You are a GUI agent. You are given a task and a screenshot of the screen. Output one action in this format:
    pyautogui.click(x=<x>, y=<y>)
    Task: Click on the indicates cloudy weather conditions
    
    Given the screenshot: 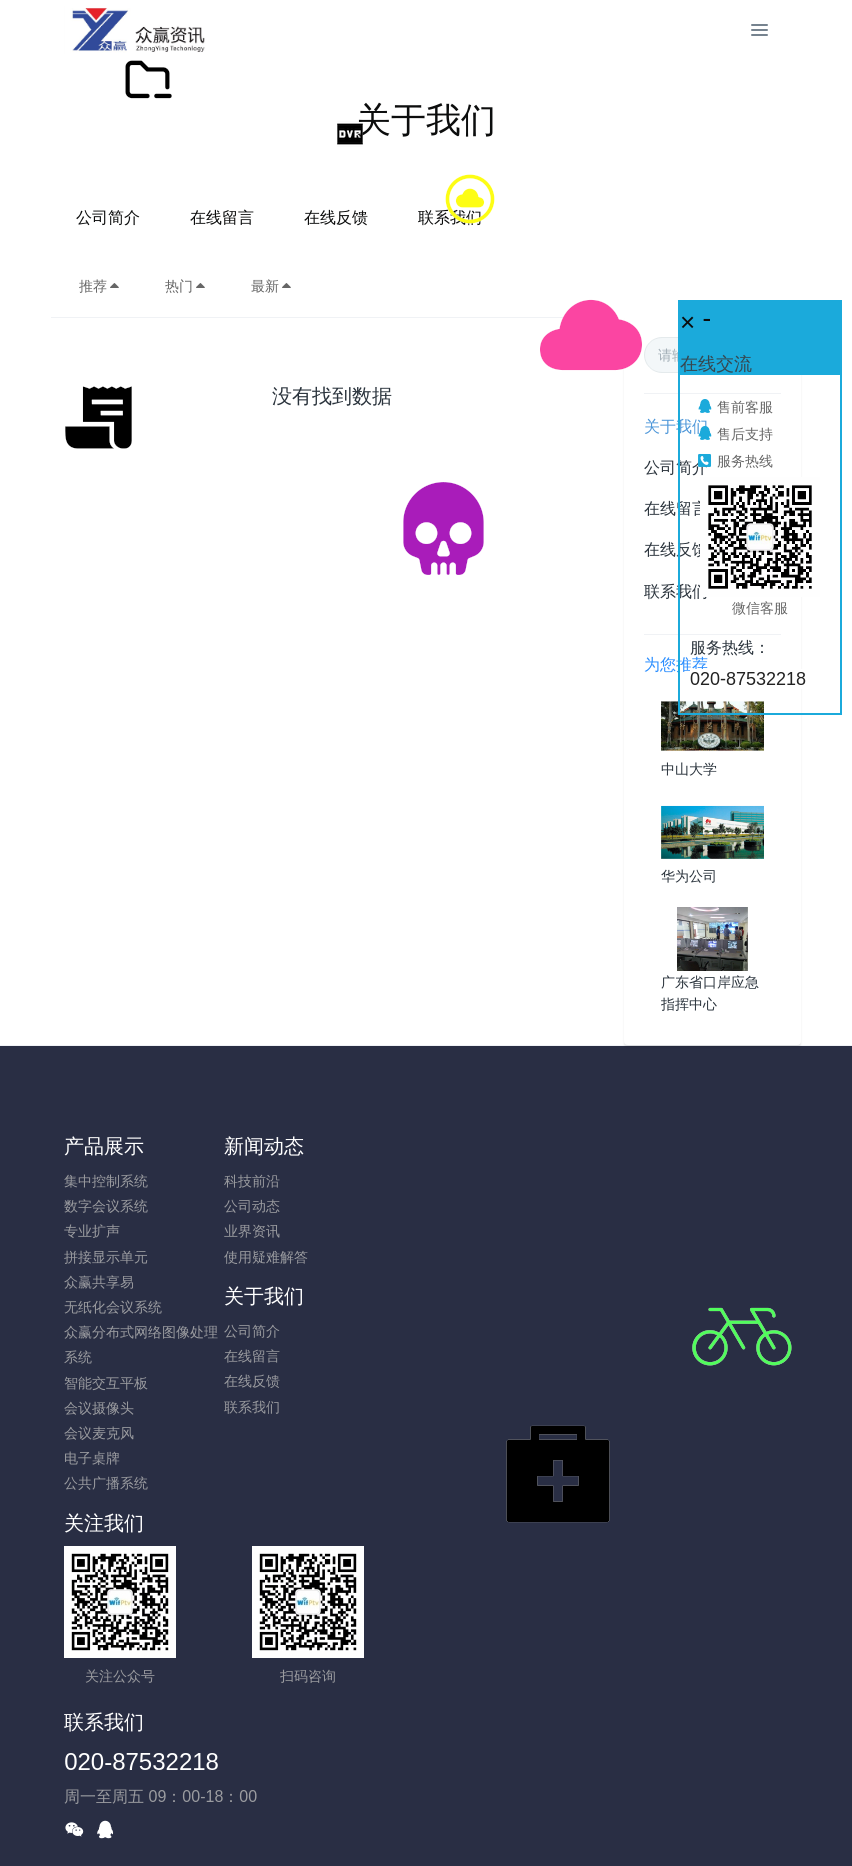 What is the action you would take?
    pyautogui.click(x=591, y=335)
    